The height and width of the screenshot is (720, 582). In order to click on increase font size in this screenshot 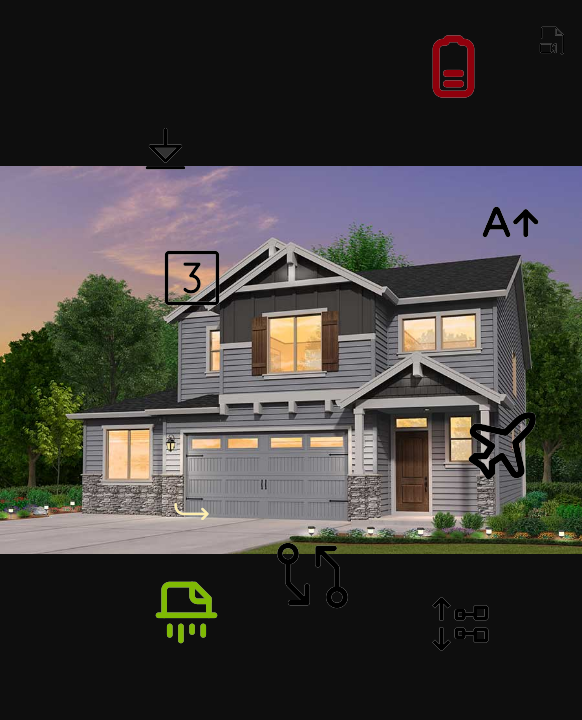, I will do `click(510, 224)`.